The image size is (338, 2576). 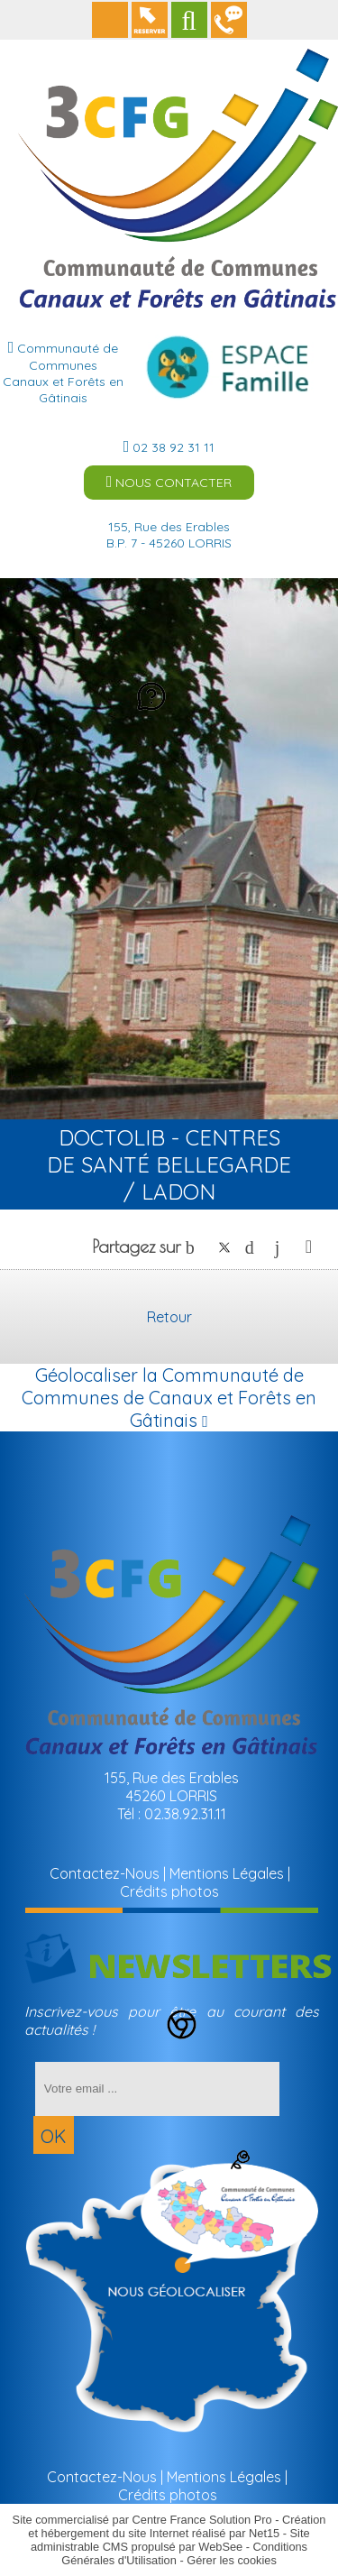 What do you see at coordinates (151, 696) in the screenshot?
I see `access help or support chat` at bounding box center [151, 696].